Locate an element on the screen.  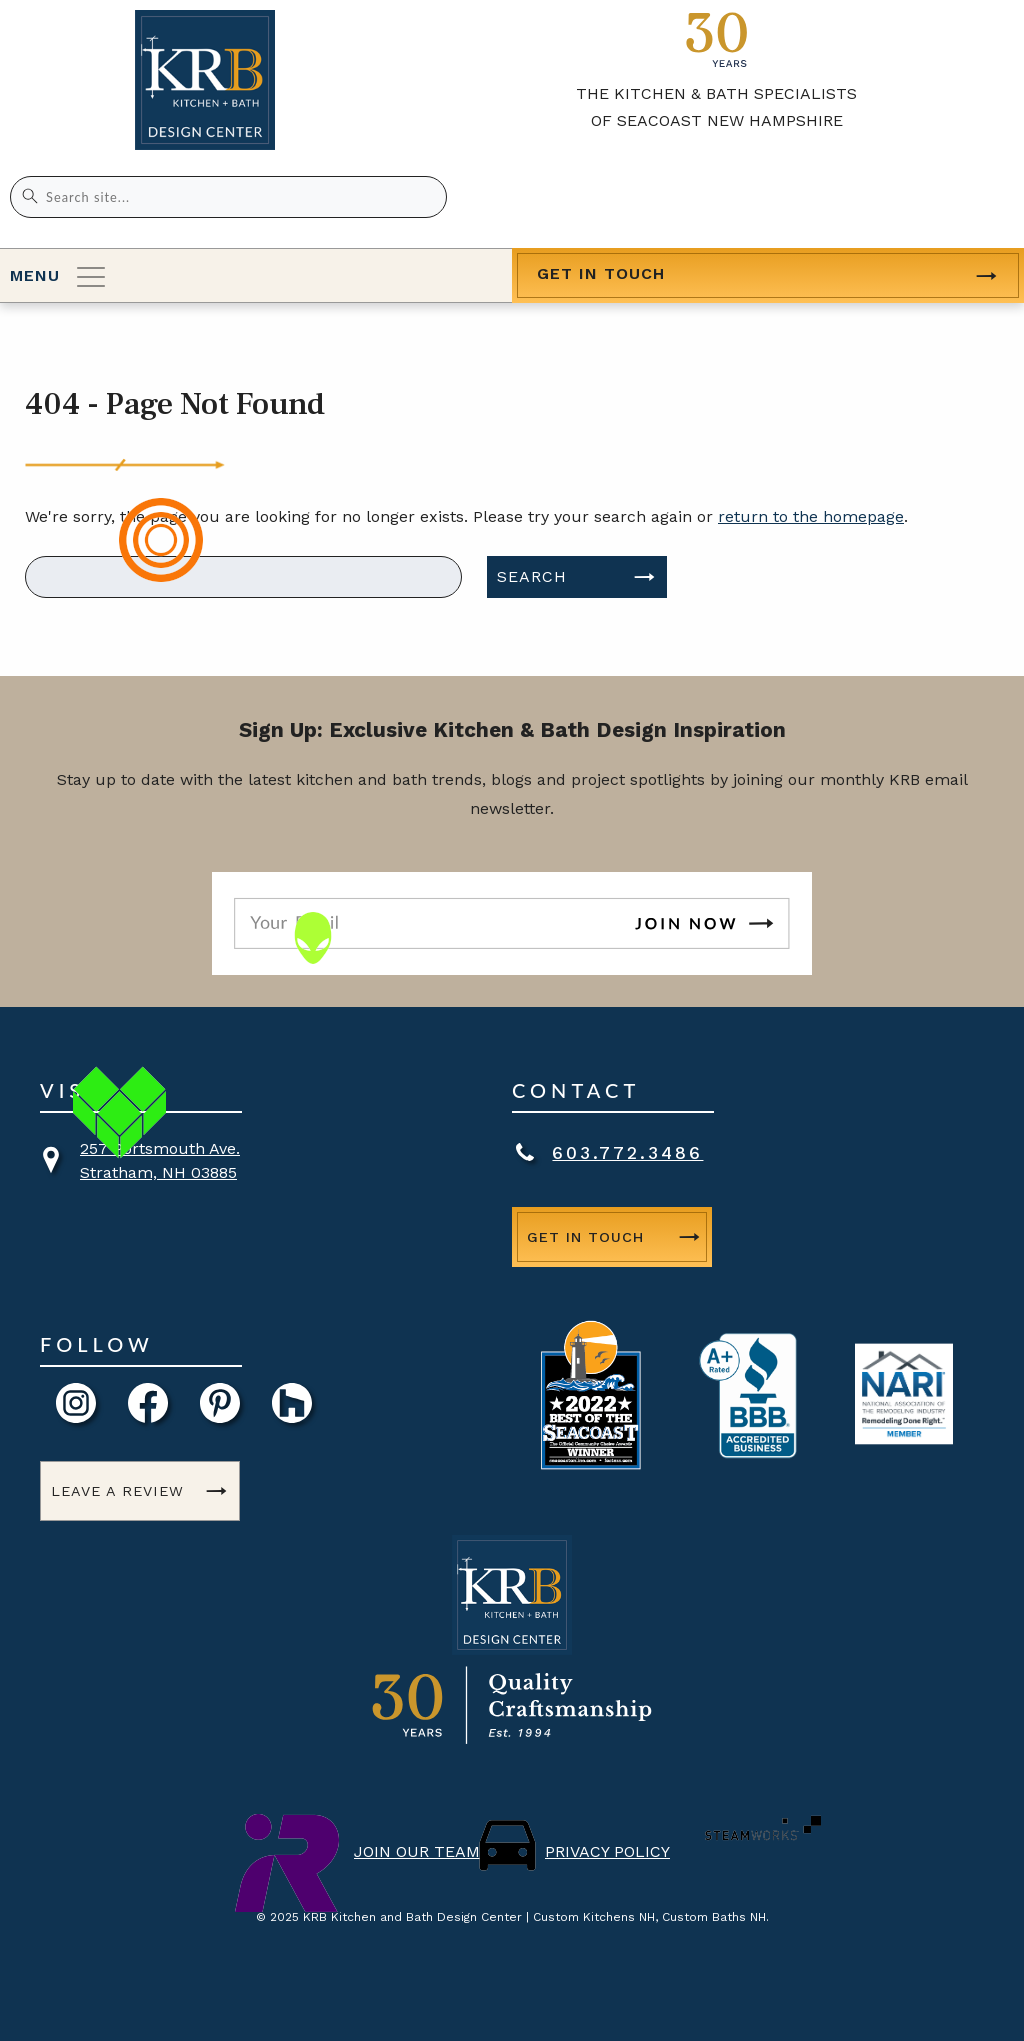
open zen browser is located at coordinates (161, 540).